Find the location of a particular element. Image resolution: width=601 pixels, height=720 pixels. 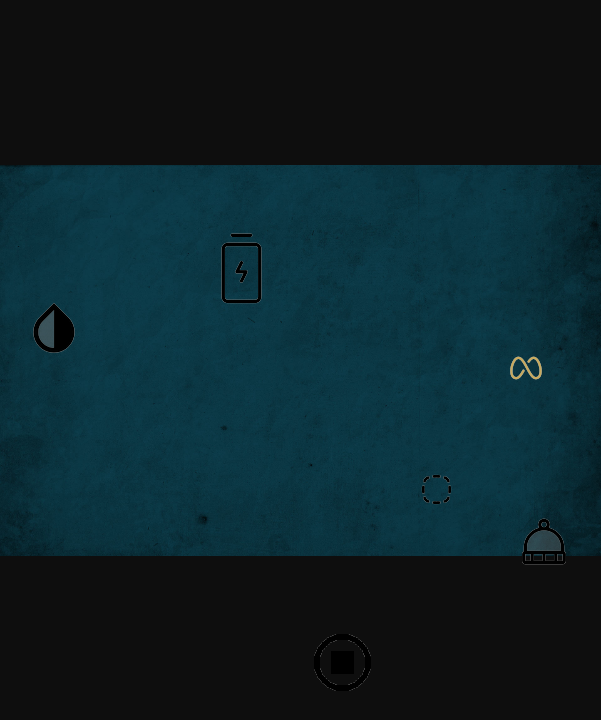

indicates device is currently charging is located at coordinates (241, 269).